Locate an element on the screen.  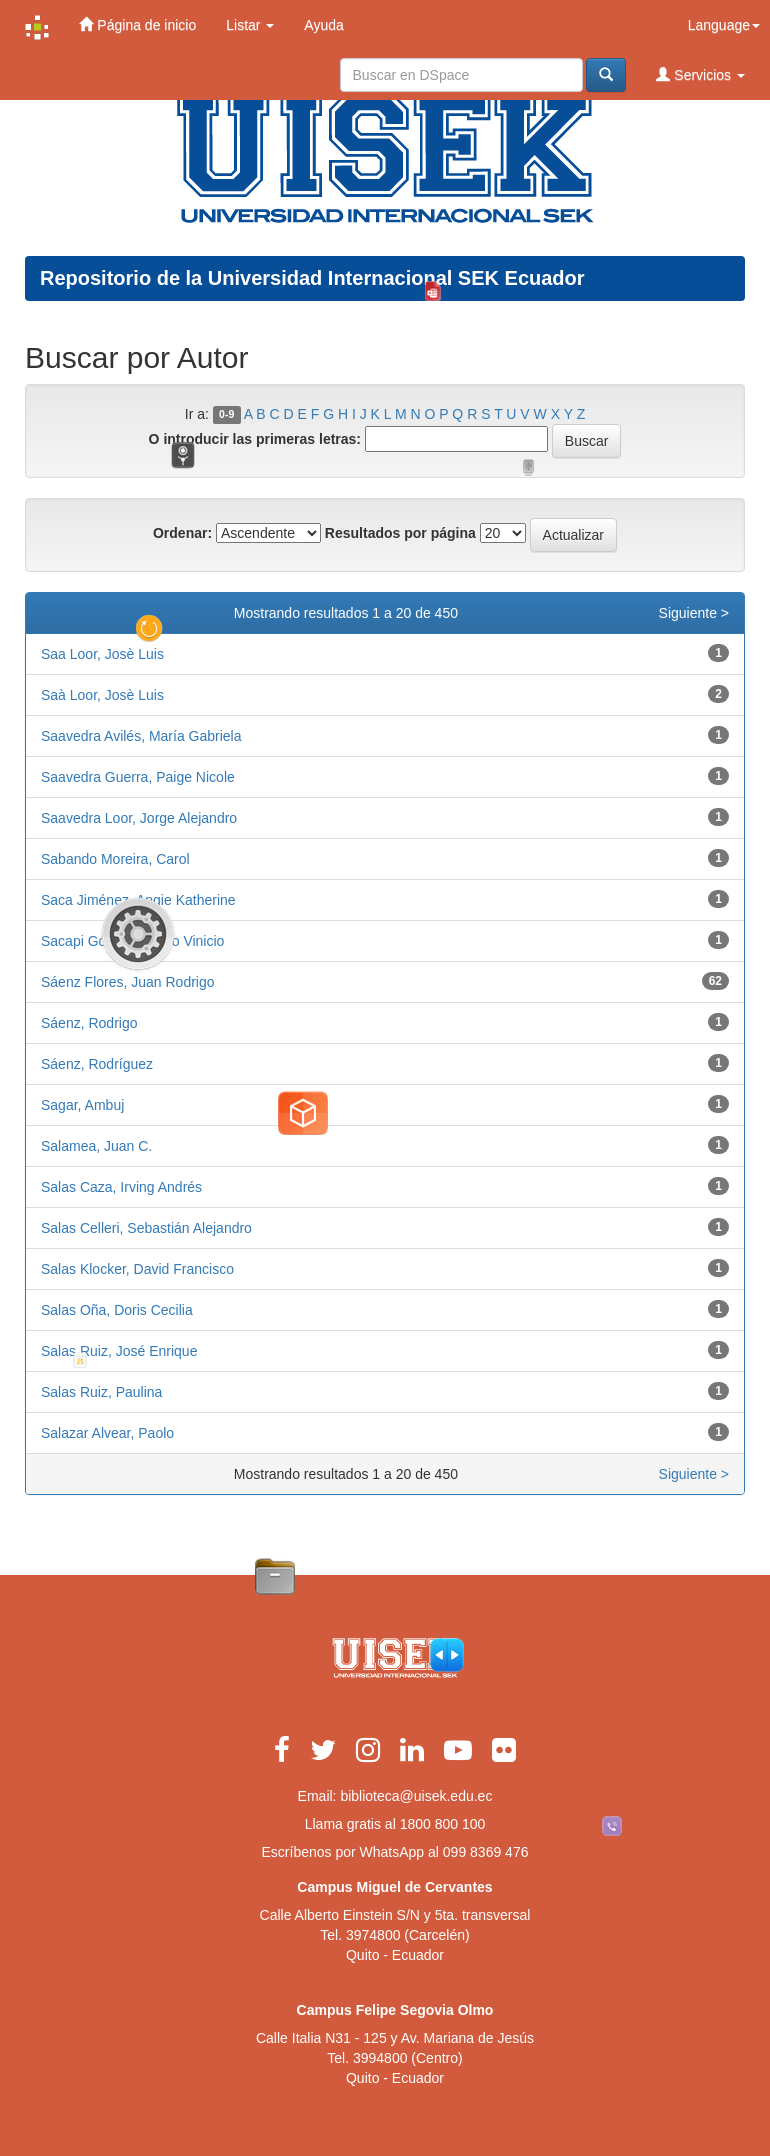
access connected USB storage device is located at coordinates (528, 467).